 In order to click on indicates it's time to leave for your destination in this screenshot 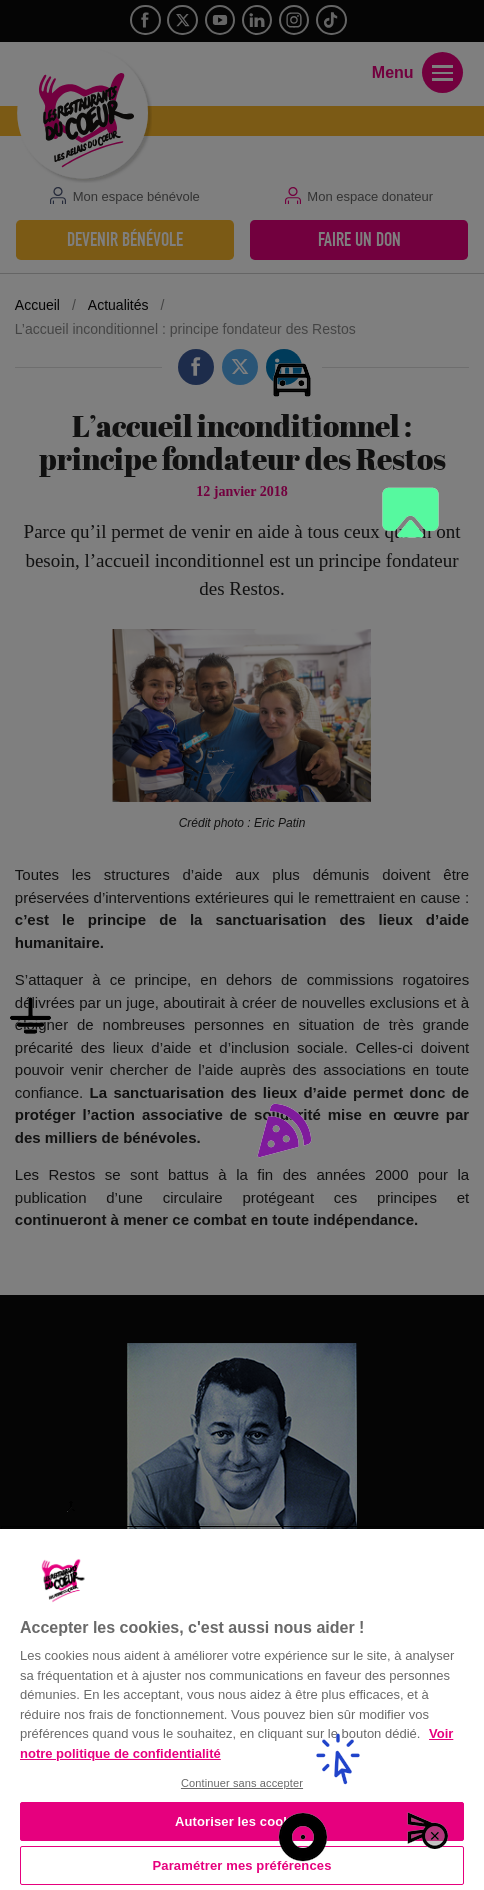, I will do `click(292, 380)`.